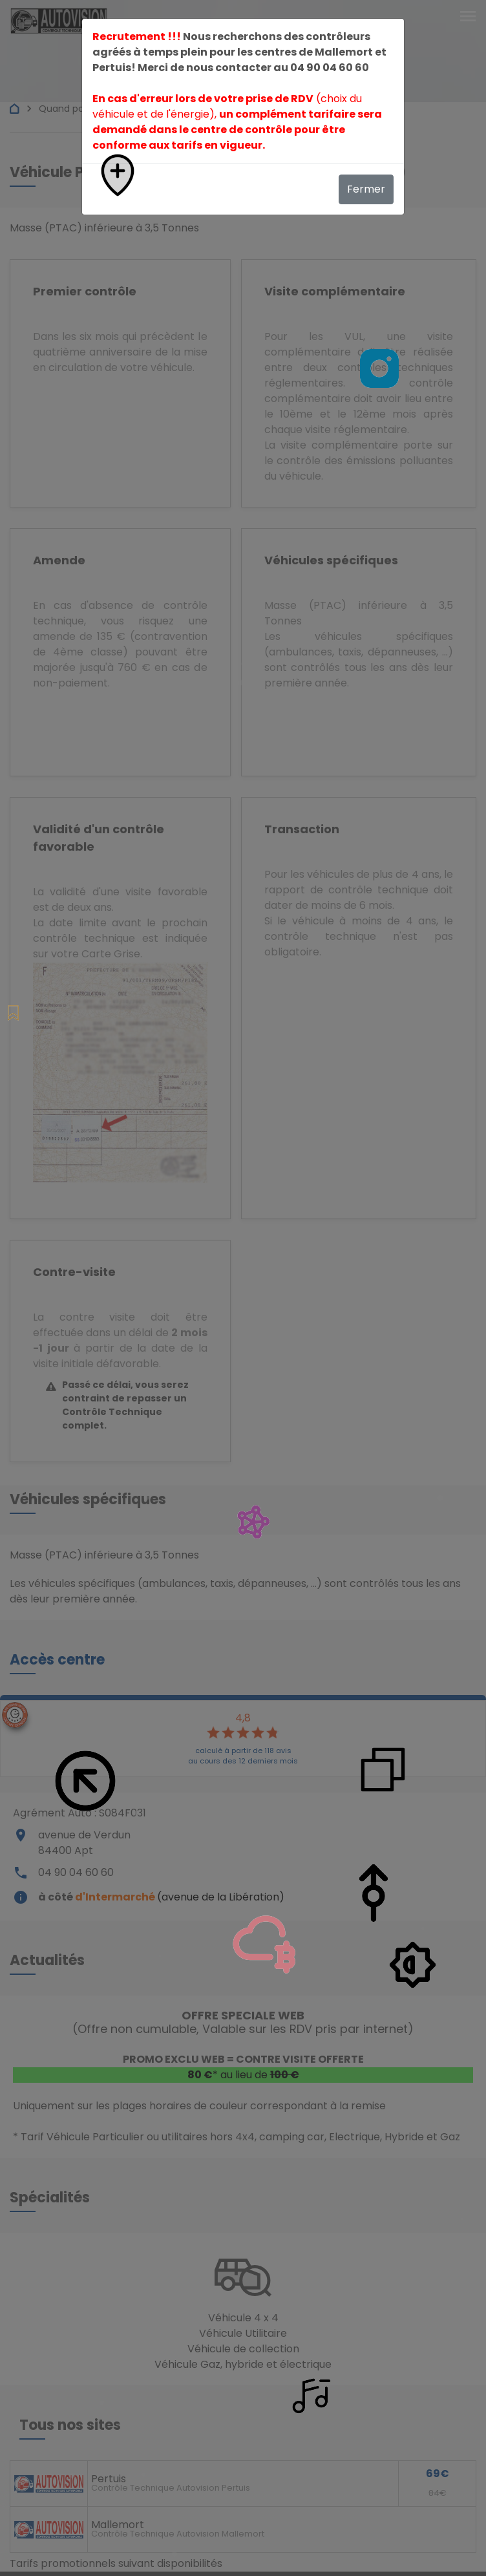 The image size is (486, 2576). Describe the element at coordinates (383, 1769) in the screenshot. I see `copy to clipboard` at that location.